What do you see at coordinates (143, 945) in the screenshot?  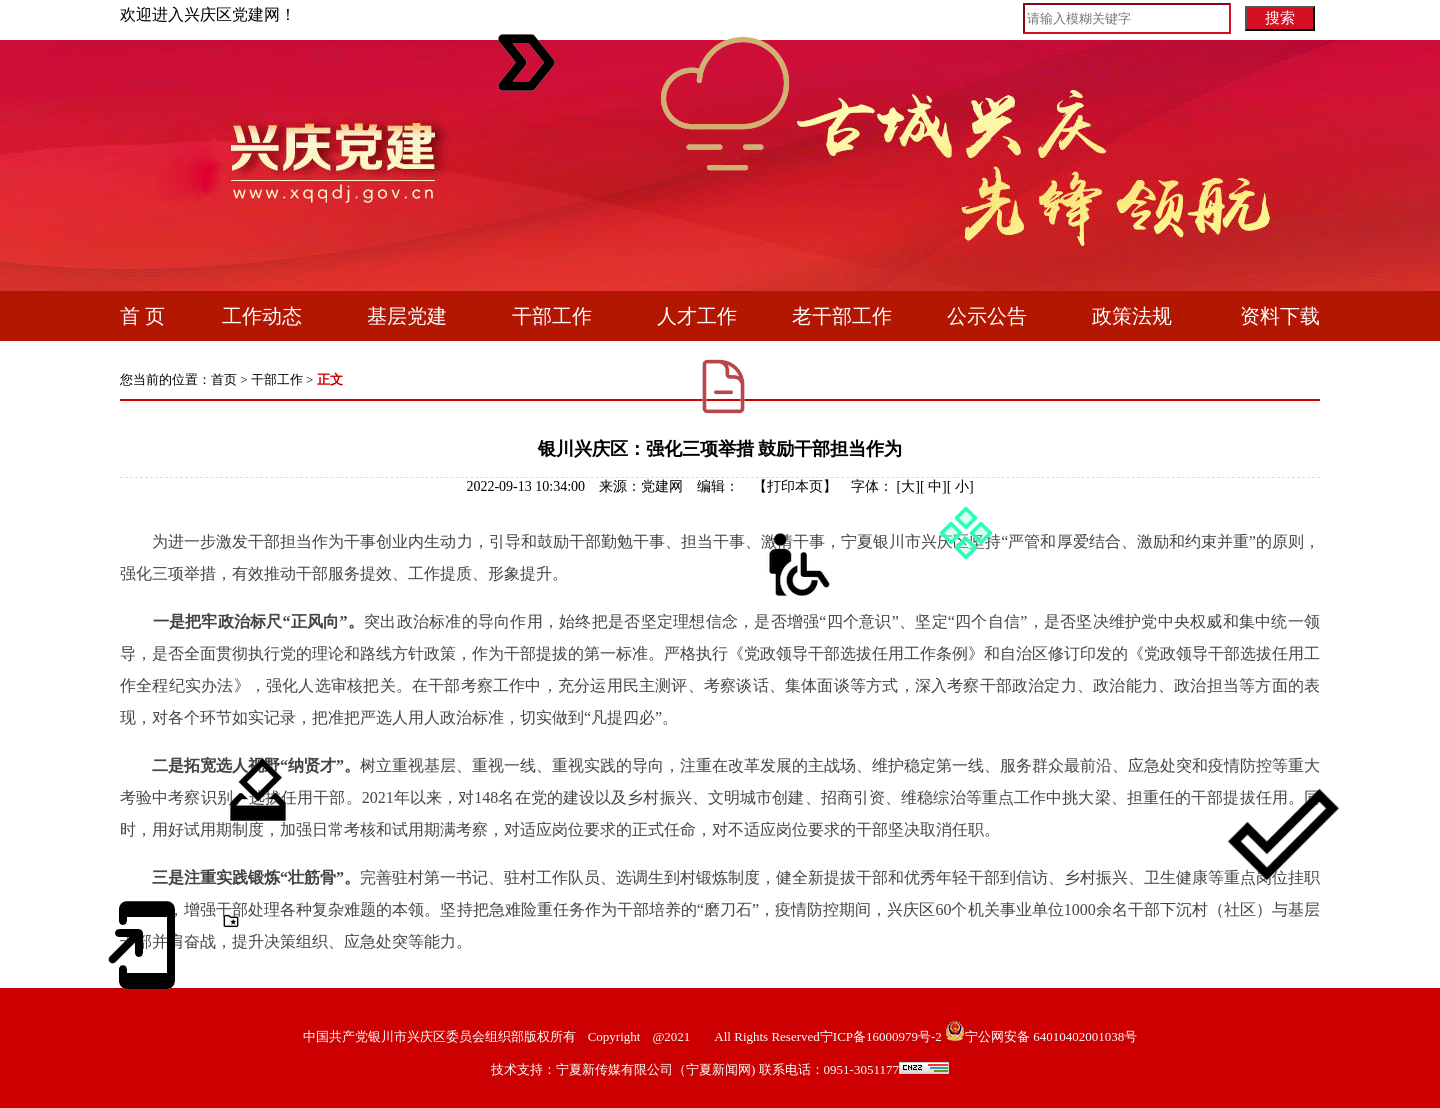 I see `add this page to home screen` at bounding box center [143, 945].